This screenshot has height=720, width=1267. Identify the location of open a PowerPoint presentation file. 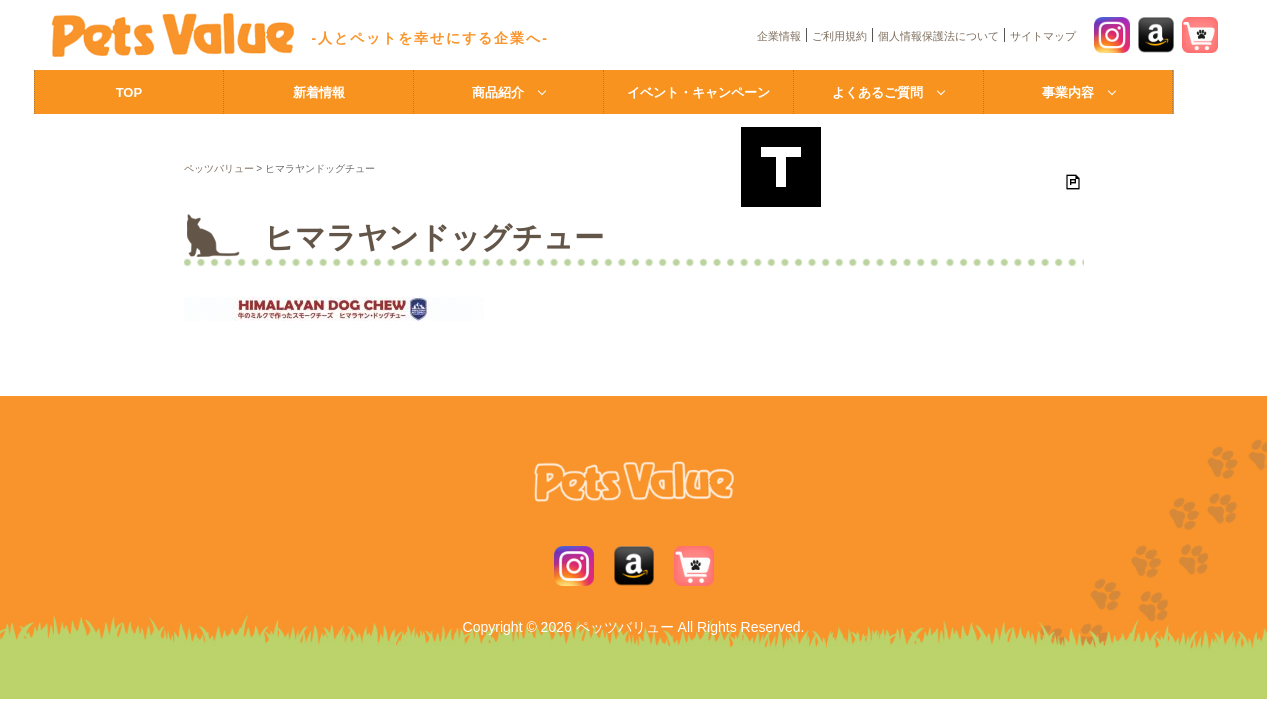
(1073, 182).